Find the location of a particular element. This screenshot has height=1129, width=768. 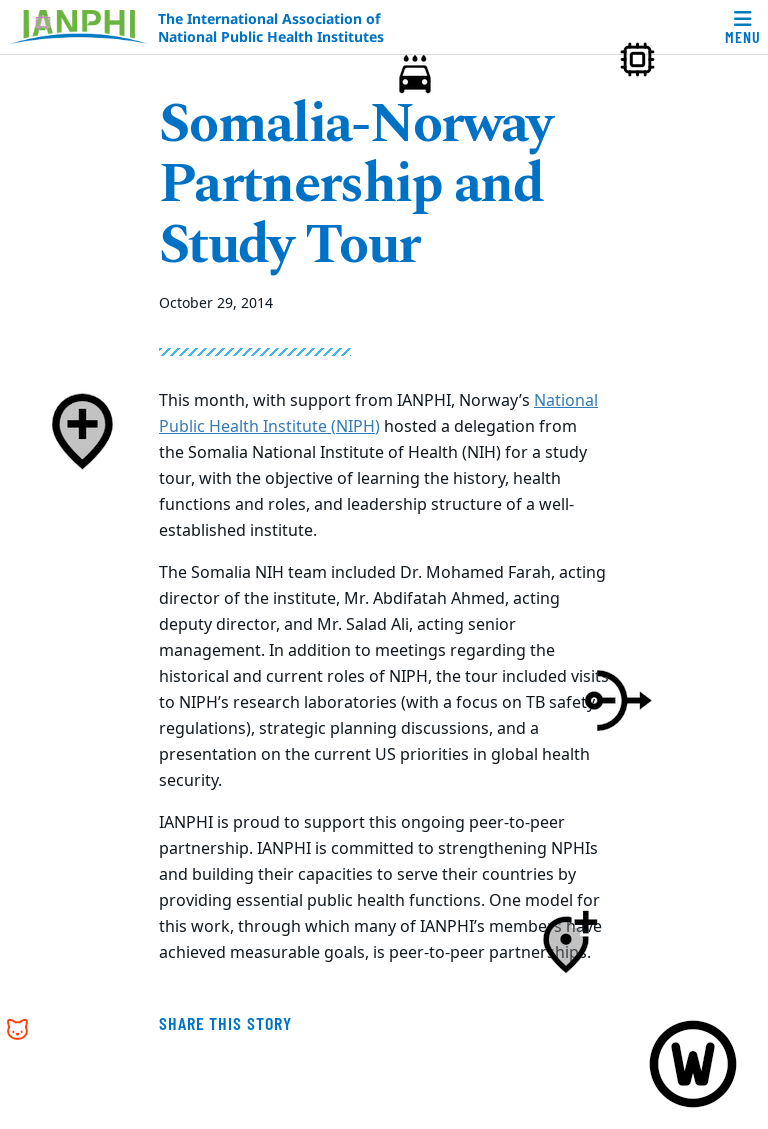

laundry care symbol indicating wash dry setting is located at coordinates (693, 1064).